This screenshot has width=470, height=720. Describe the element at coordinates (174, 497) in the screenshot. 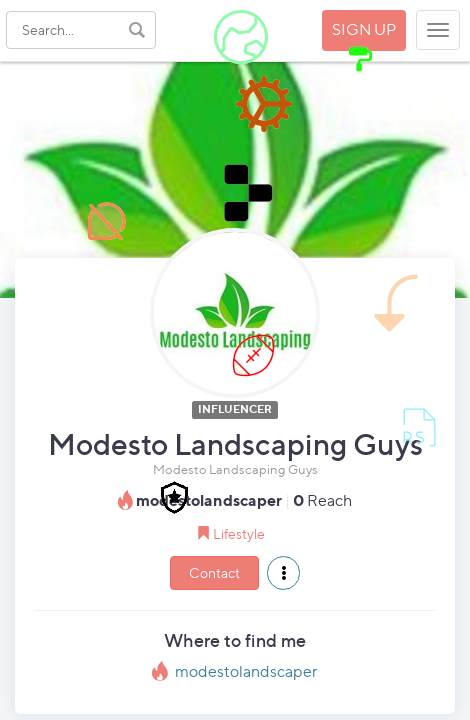

I see `contact local police or emergency services` at that location.